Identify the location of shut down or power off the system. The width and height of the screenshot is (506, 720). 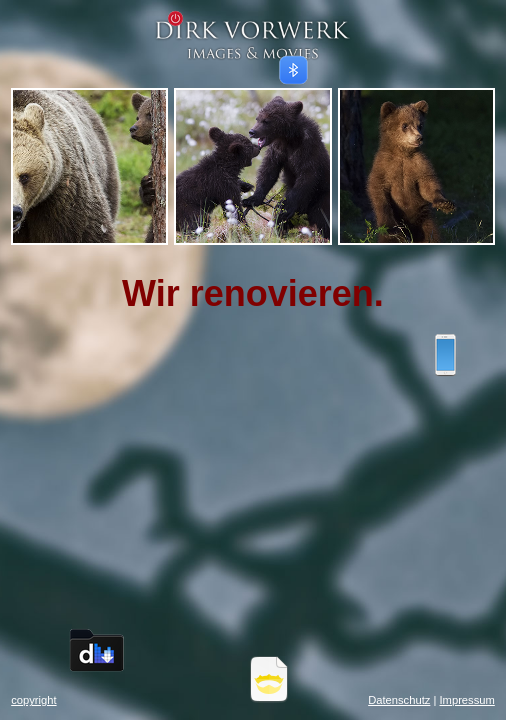
(175, 18).